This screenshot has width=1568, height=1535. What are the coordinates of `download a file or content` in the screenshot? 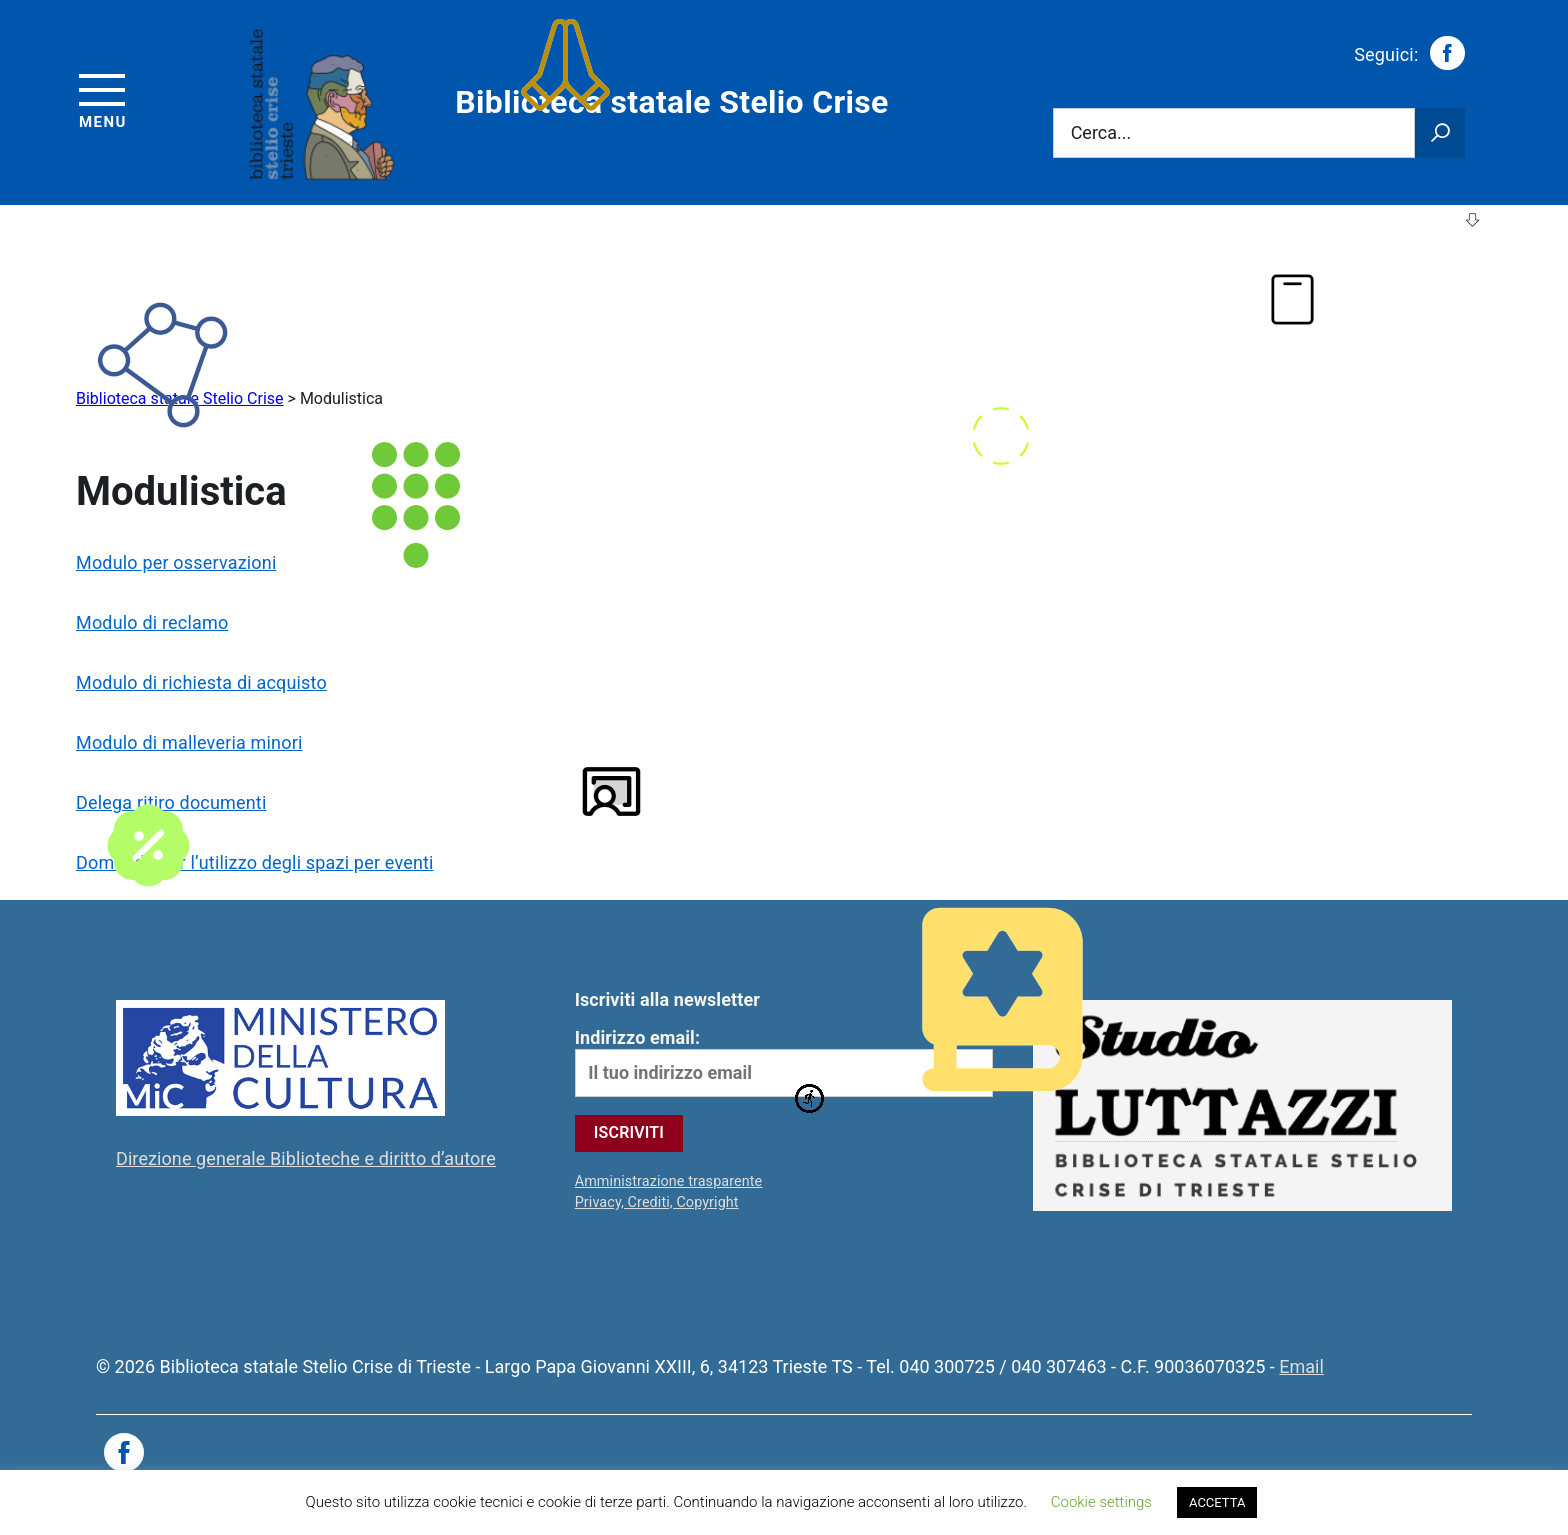 It's located at (1472, 219).